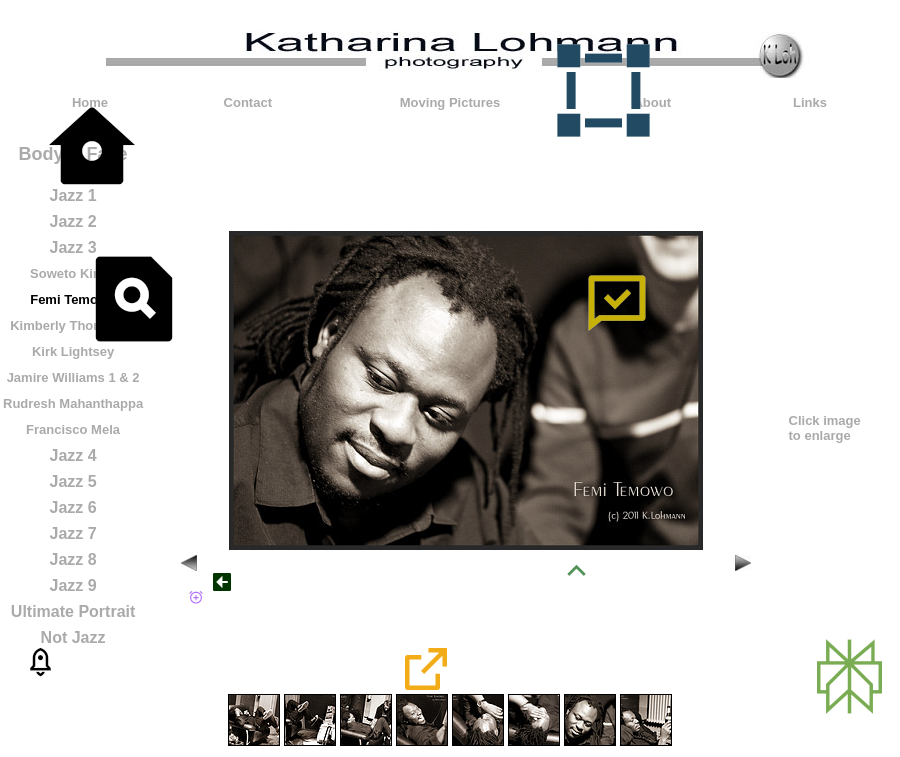 The image size is (900, 757). What do you see at coordinates (576, 570) in the screenshot?
I see `collapse or minimize a section` at bounding box center [576, 570].